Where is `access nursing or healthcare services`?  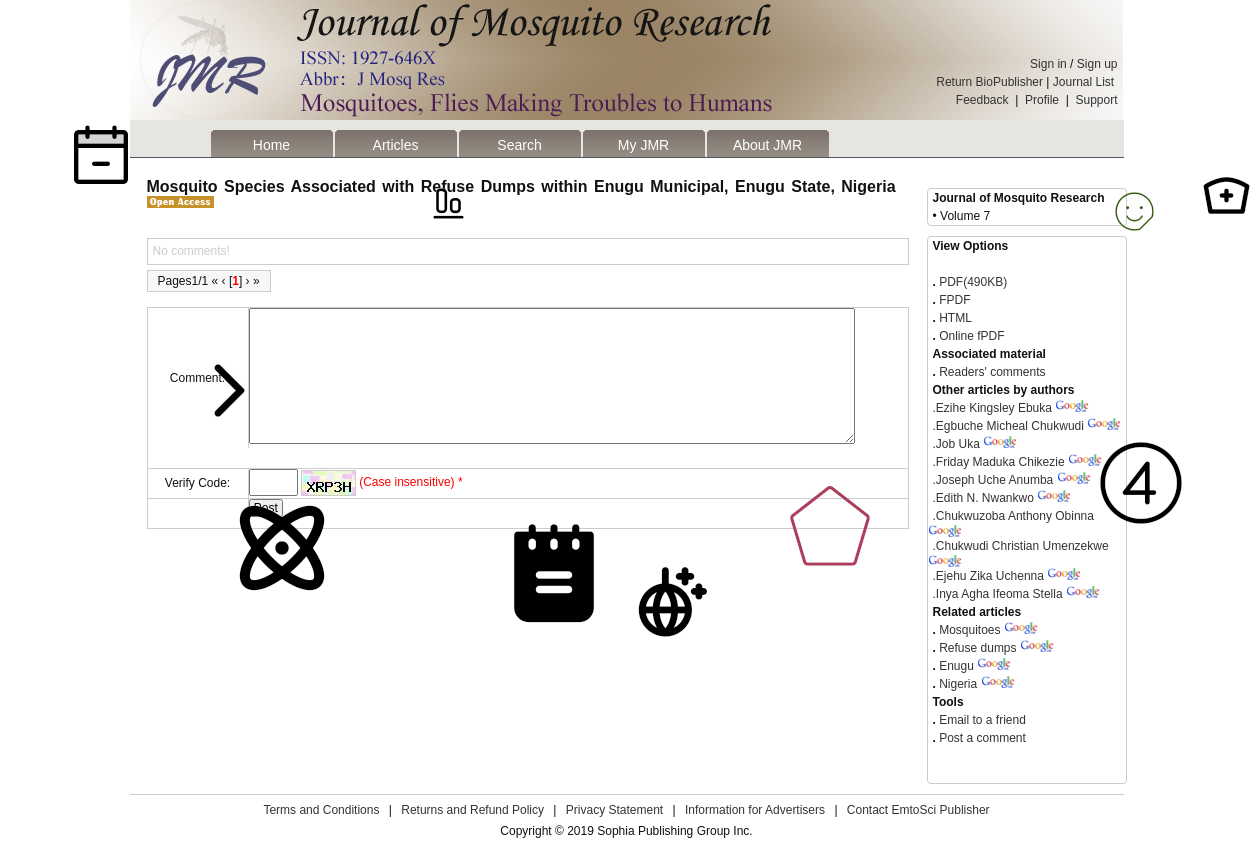 access nursing or healthcare services is located at coordinates (1226, 195).